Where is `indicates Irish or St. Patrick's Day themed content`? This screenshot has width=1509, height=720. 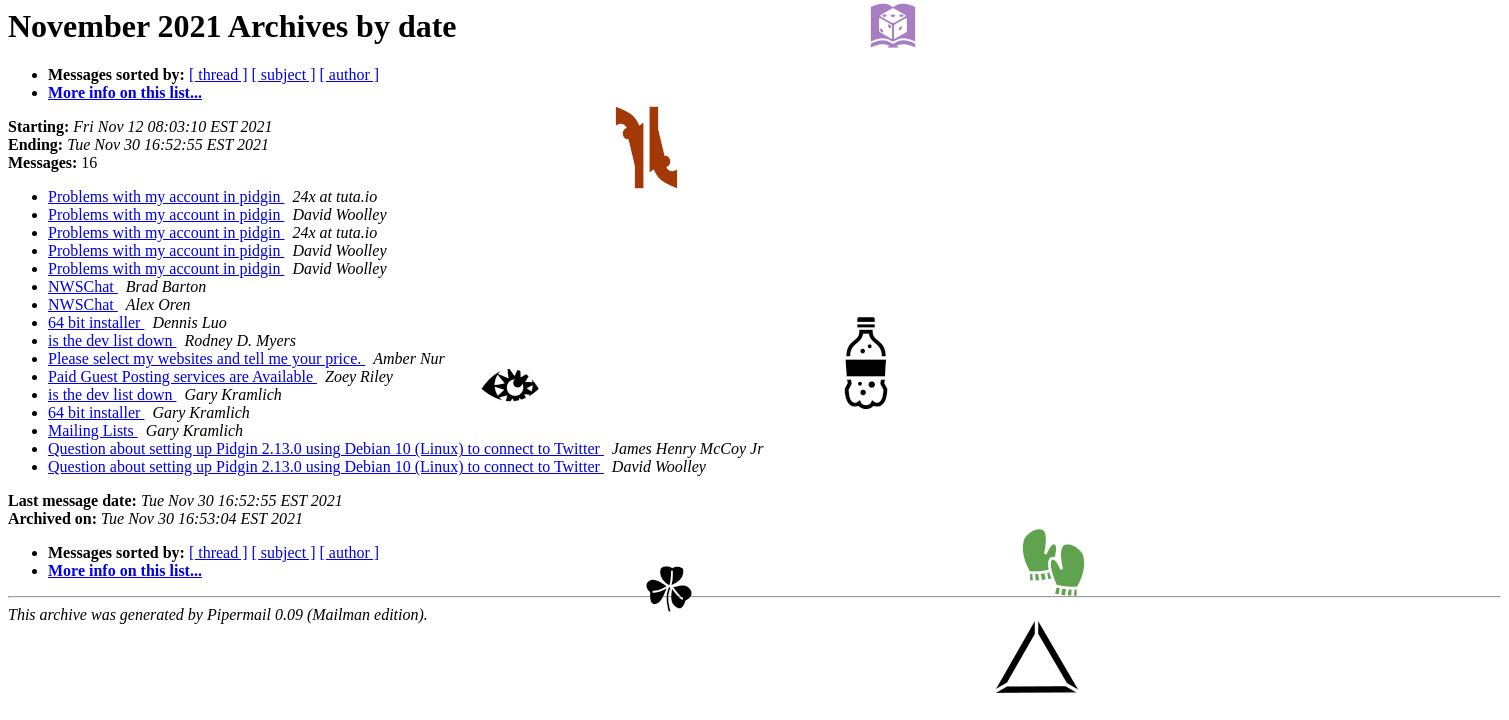
indicates Irish or St. Patrick's Day themed content is located at coordinates (669, 589).